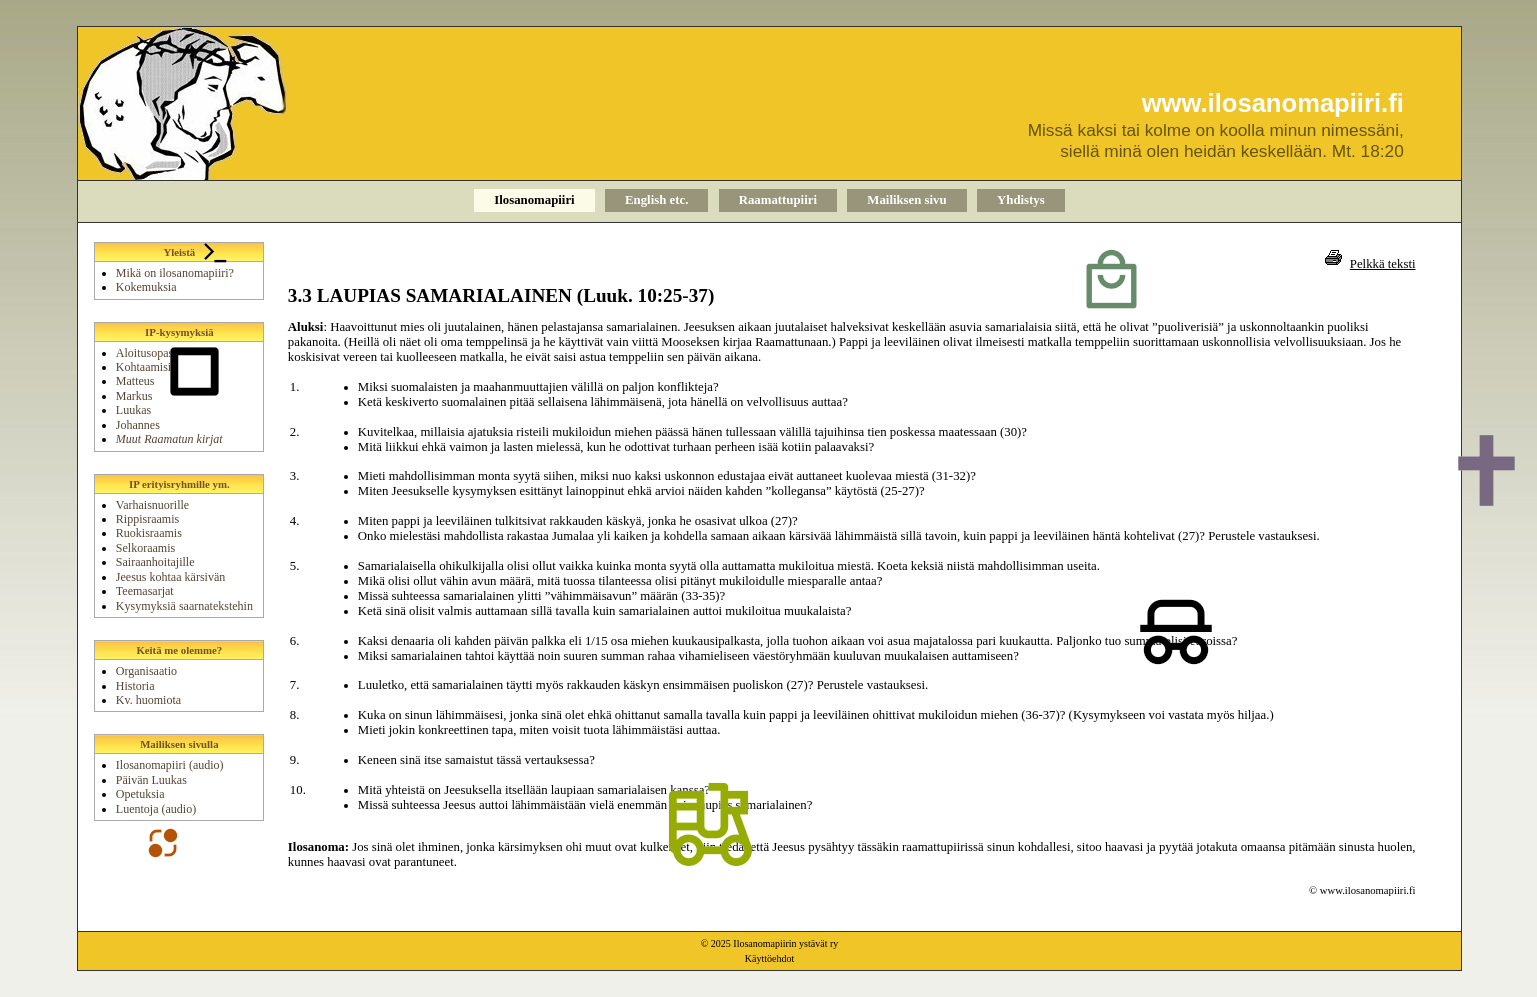 The image size is (1537, 997). What do you see at coordinates (708, 826) in the screenshot?
I see `order food delivery` at bounding box center [708, 826].